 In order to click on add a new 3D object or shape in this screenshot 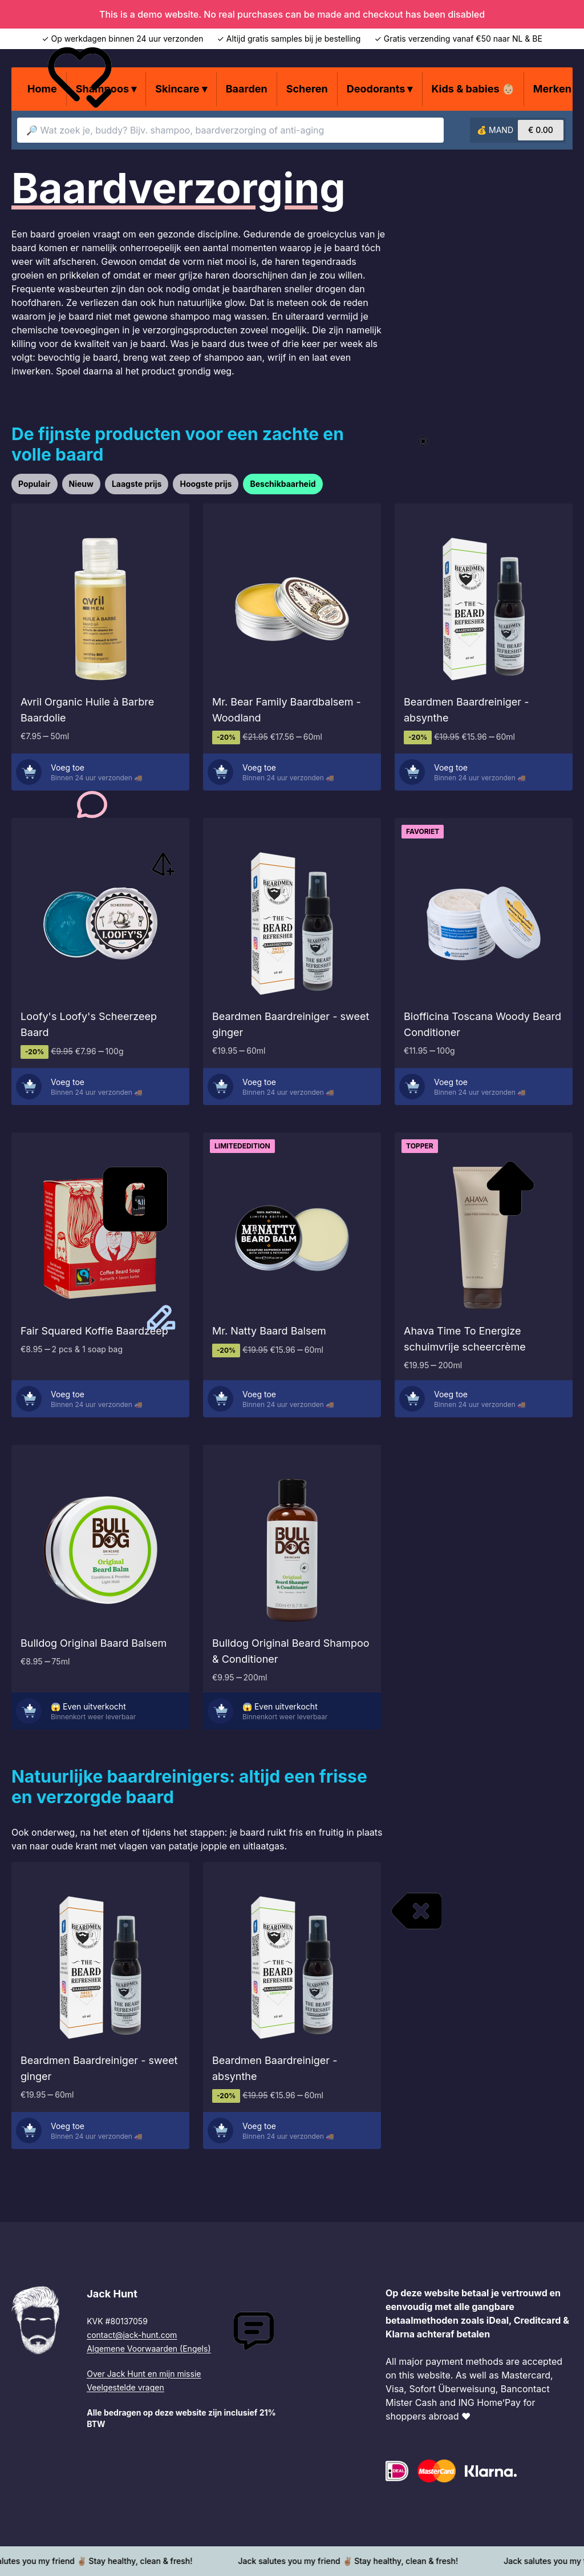, I will do `click(163, 864)`.